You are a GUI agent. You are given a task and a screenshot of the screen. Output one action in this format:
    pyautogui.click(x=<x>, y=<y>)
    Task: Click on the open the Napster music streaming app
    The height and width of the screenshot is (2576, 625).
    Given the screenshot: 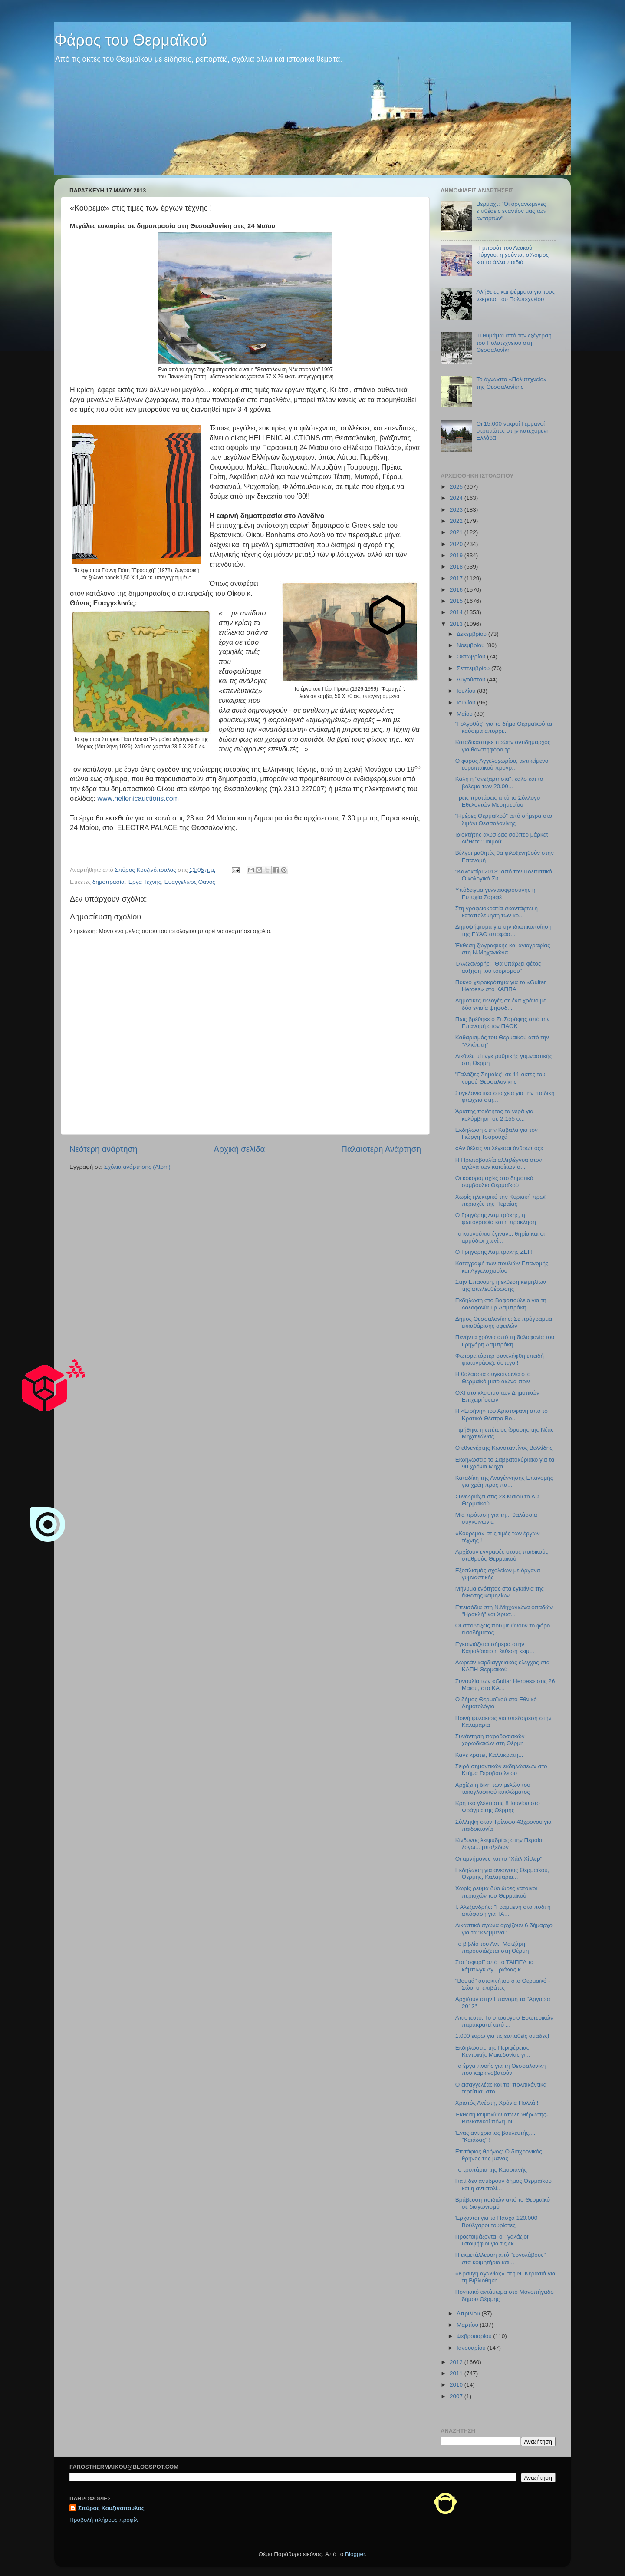 What is the action you would take?
    pyautogui.click(x=445, y=2503)
    